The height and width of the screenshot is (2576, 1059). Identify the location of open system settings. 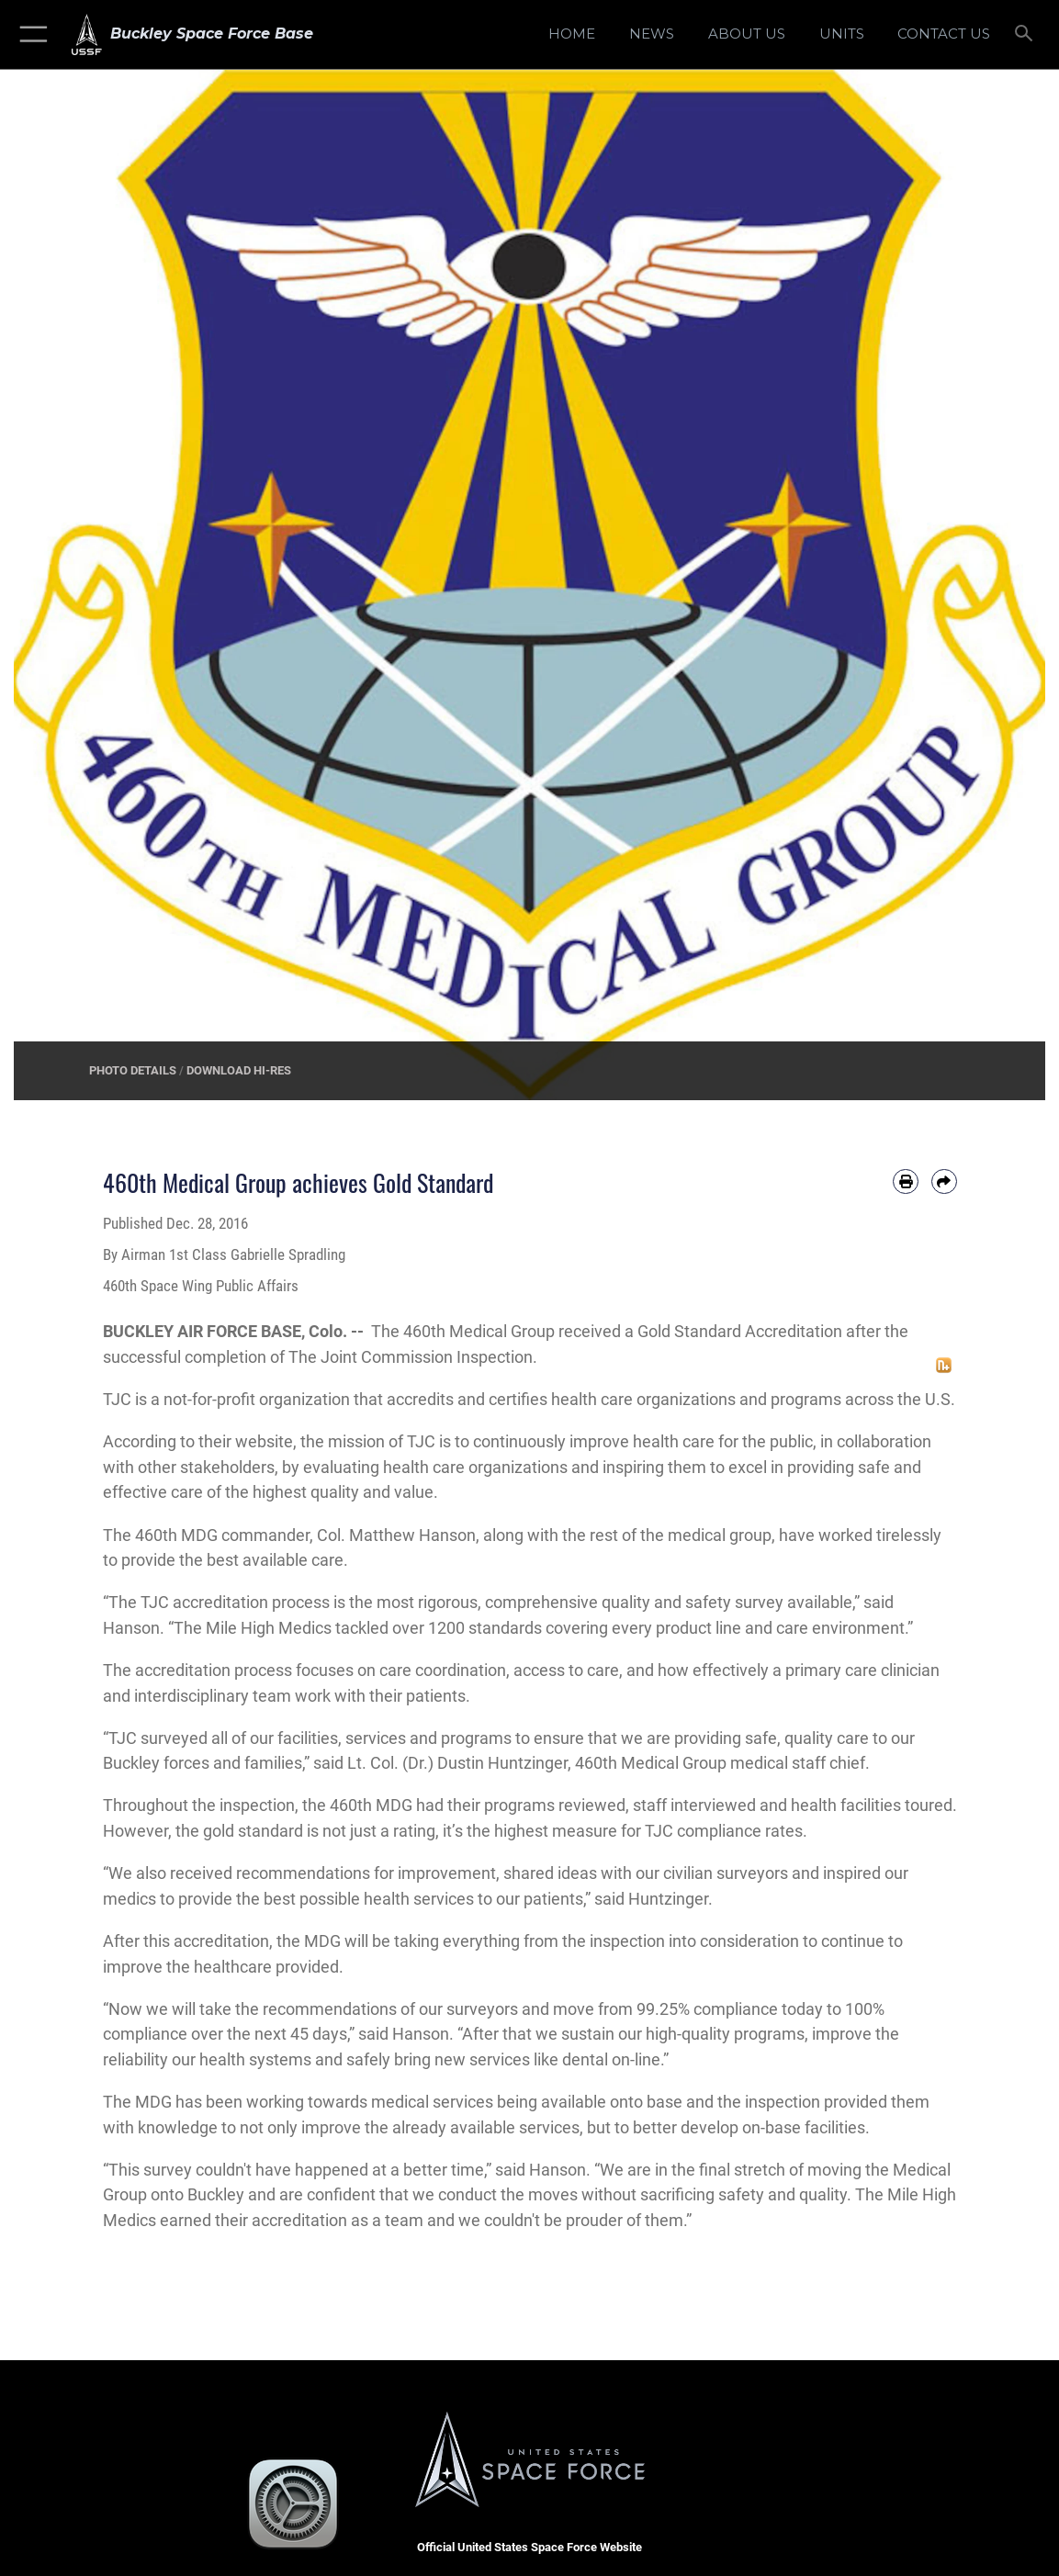
(293, 2503).